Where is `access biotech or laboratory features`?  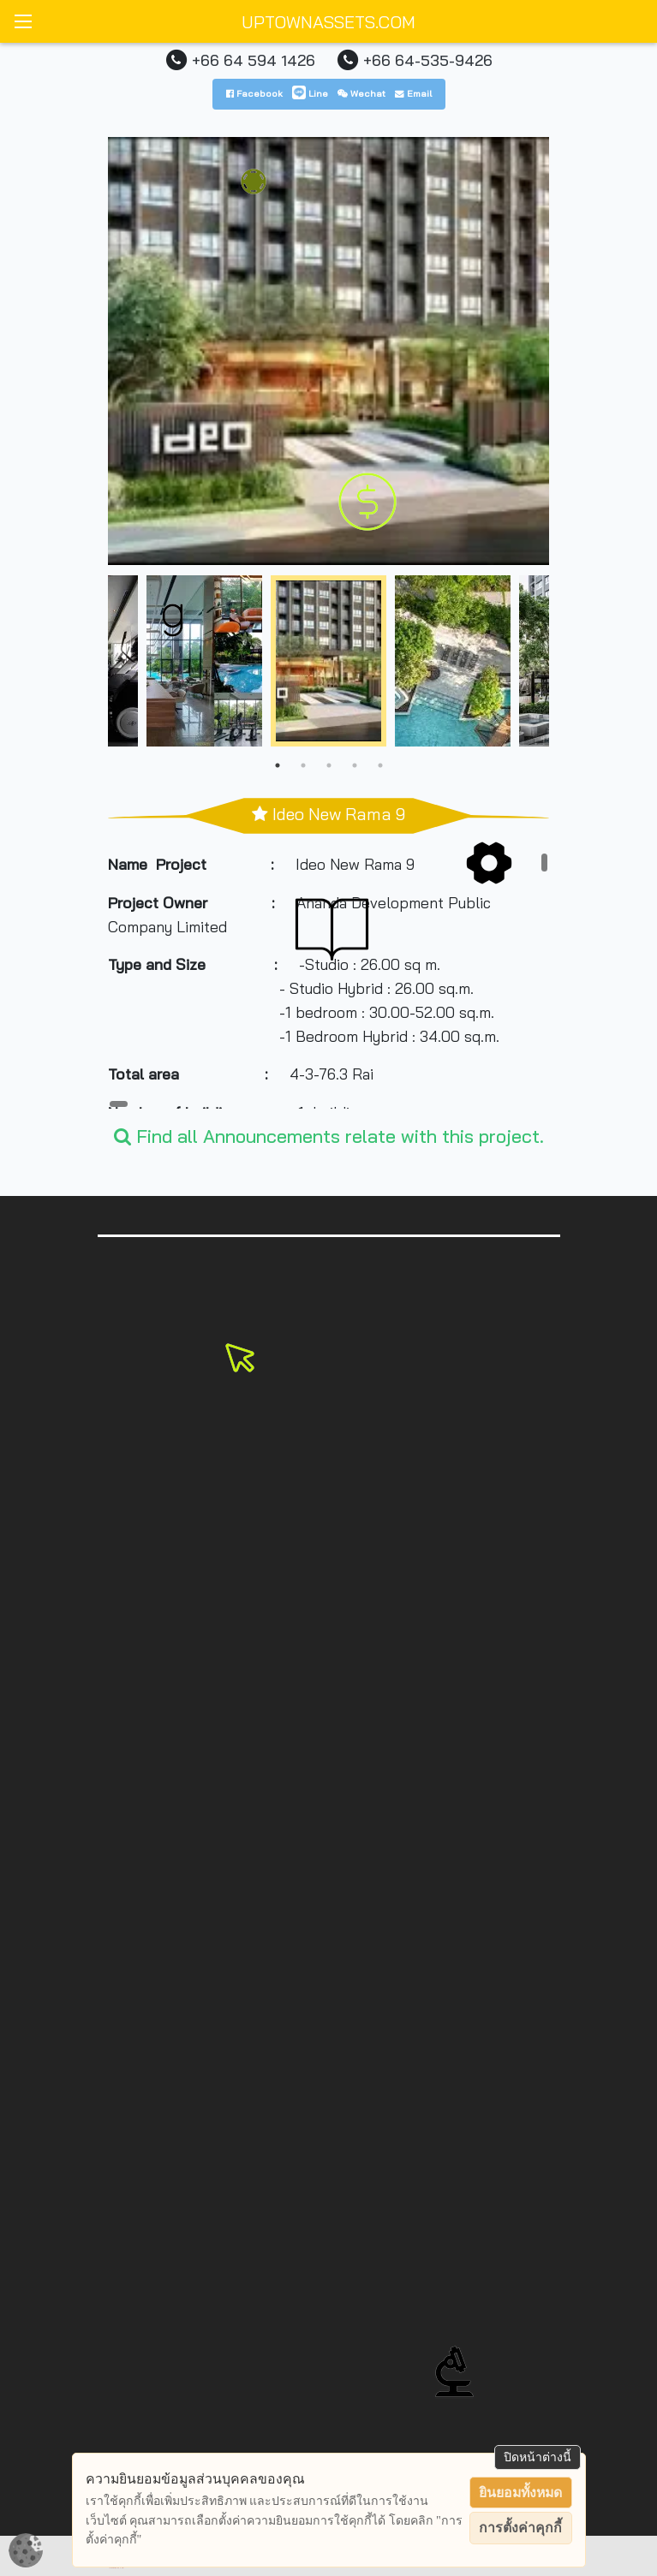
access biotech or laboratory features is located at coordinates (454, 2372).